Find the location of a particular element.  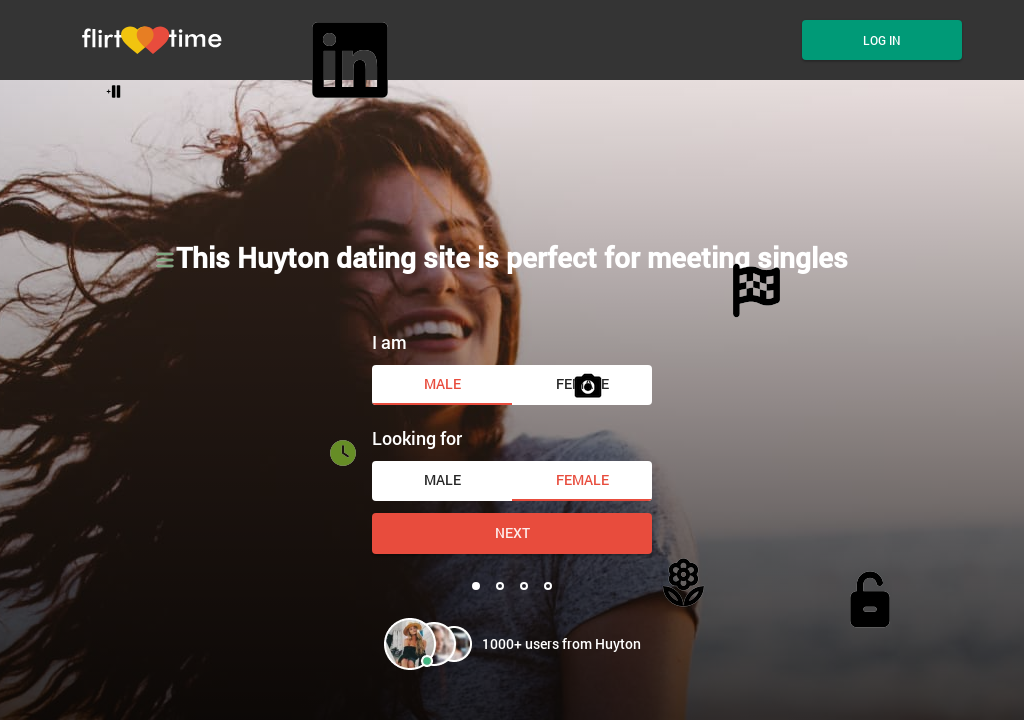

view current time is located at coordinates (343, 453).